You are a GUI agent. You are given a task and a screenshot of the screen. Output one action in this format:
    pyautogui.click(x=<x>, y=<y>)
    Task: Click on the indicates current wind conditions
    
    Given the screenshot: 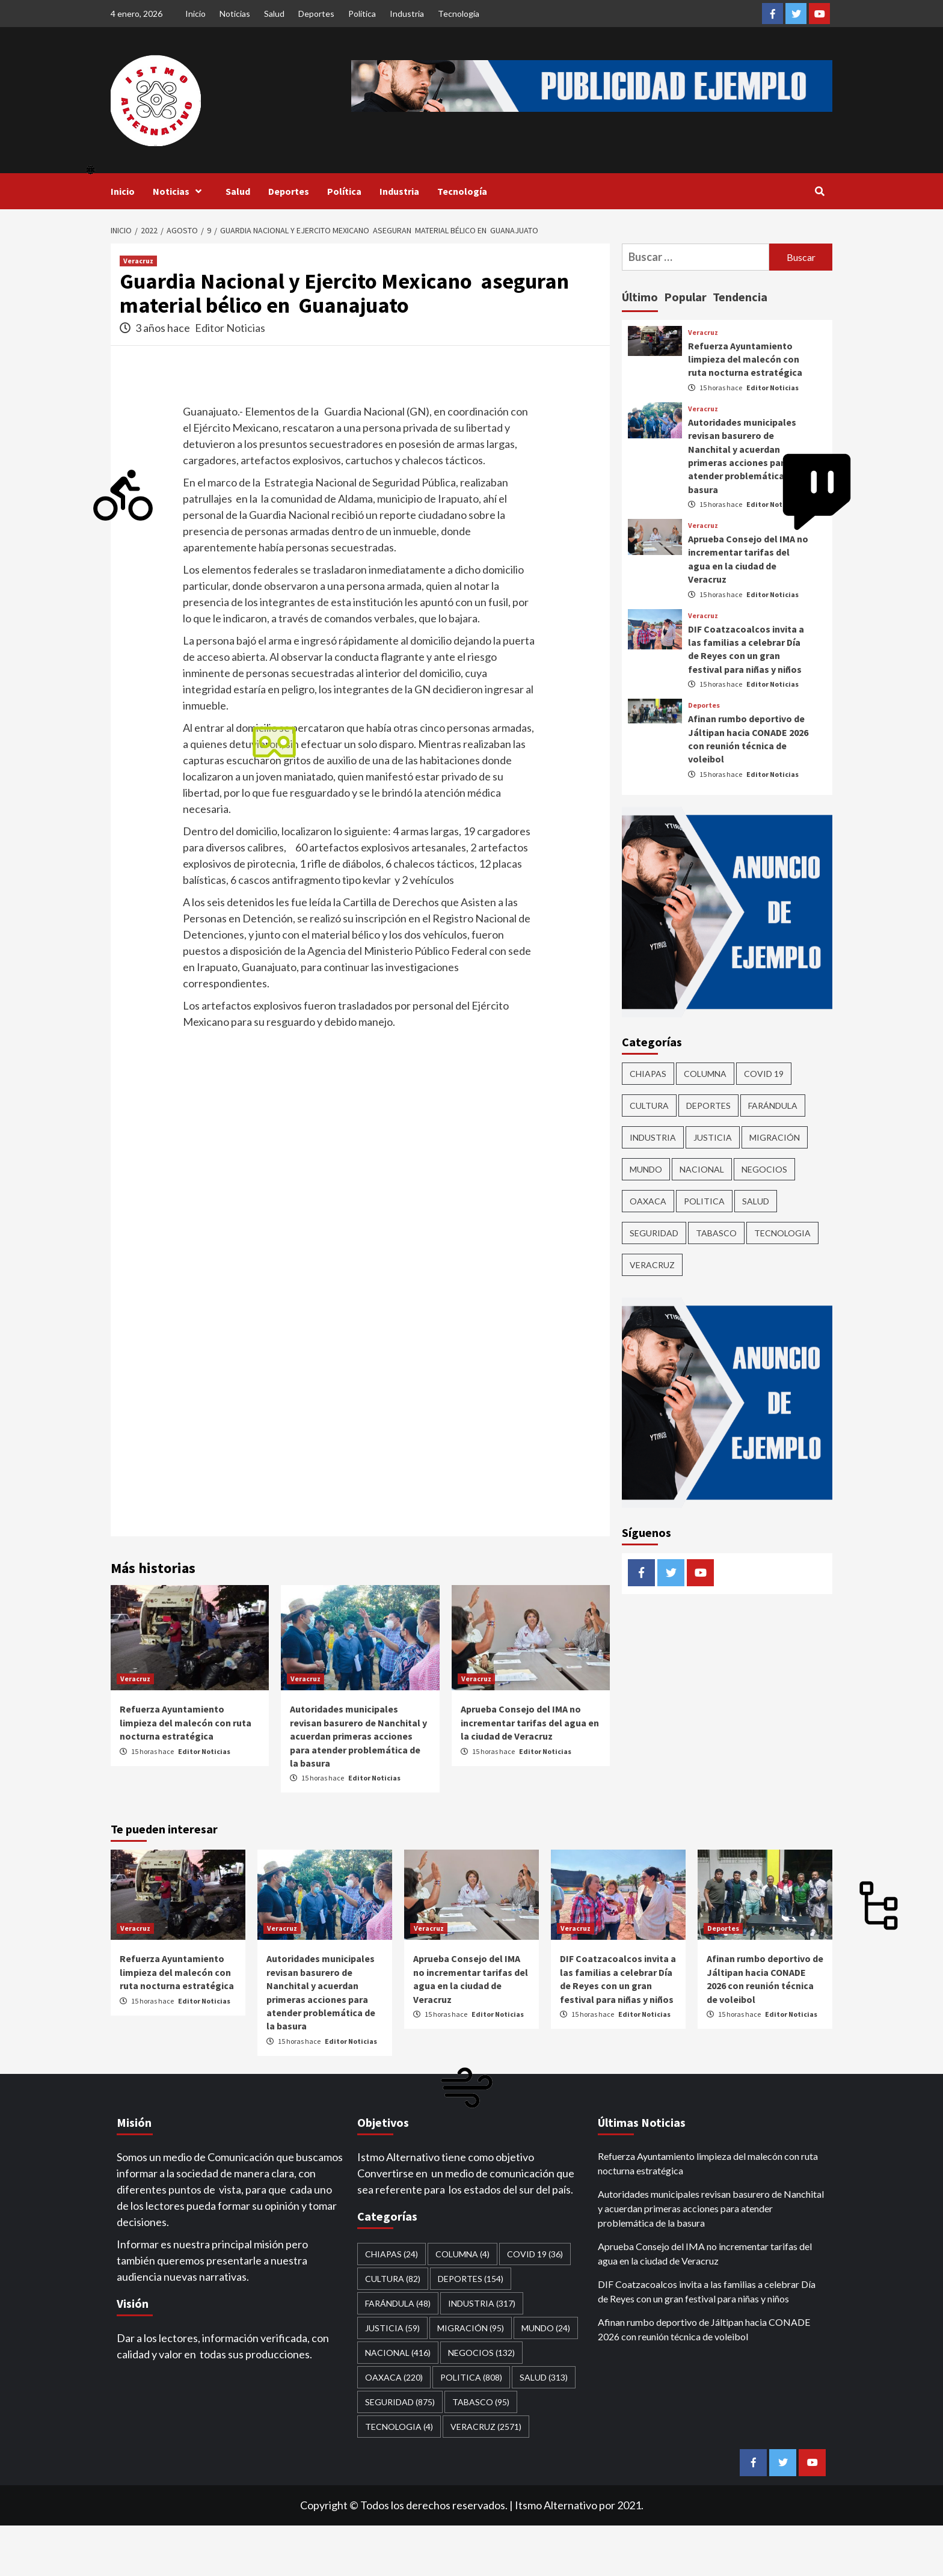 What is the action you would take?
    pyautogui.click(x=467, y=2088)
    